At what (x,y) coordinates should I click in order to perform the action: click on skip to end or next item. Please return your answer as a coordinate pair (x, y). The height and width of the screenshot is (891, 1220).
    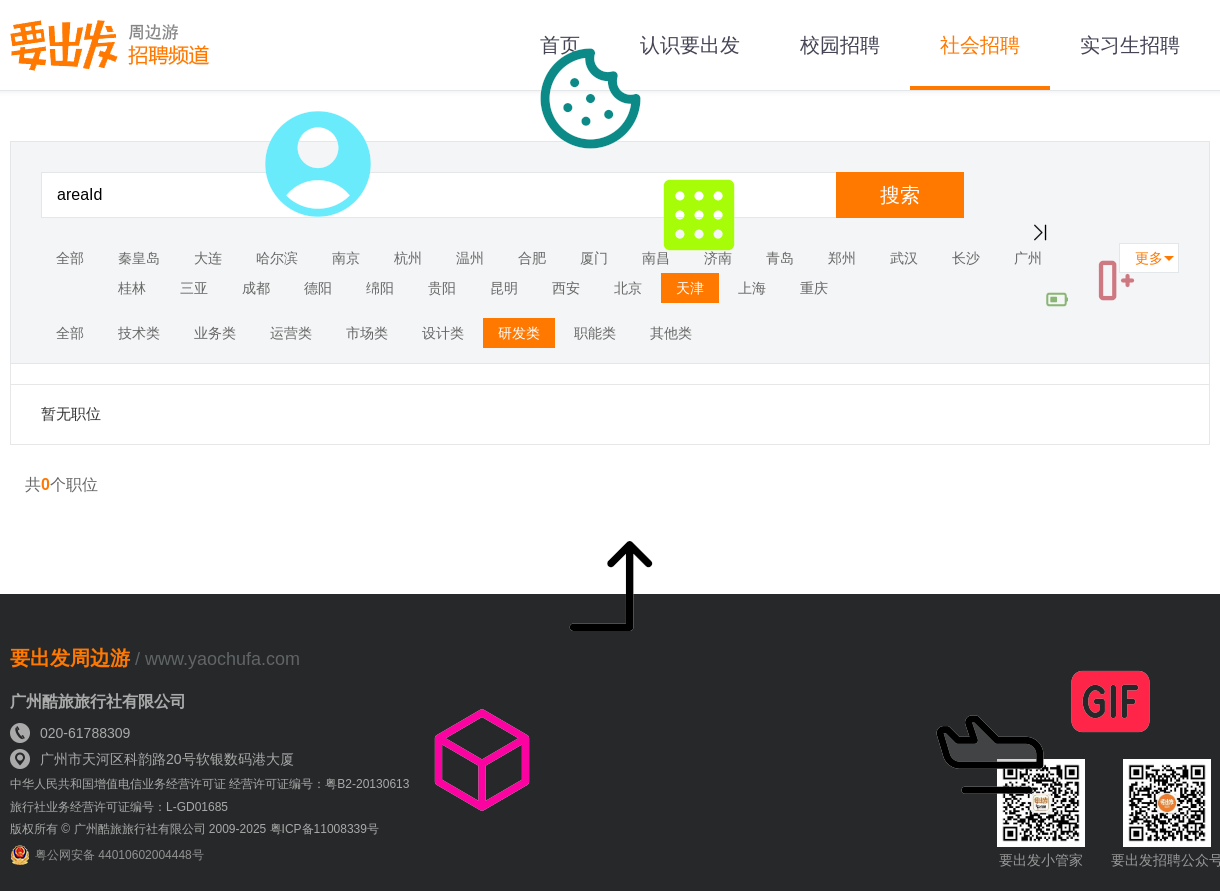
    Looking at the image, I should click on (1040, 232).